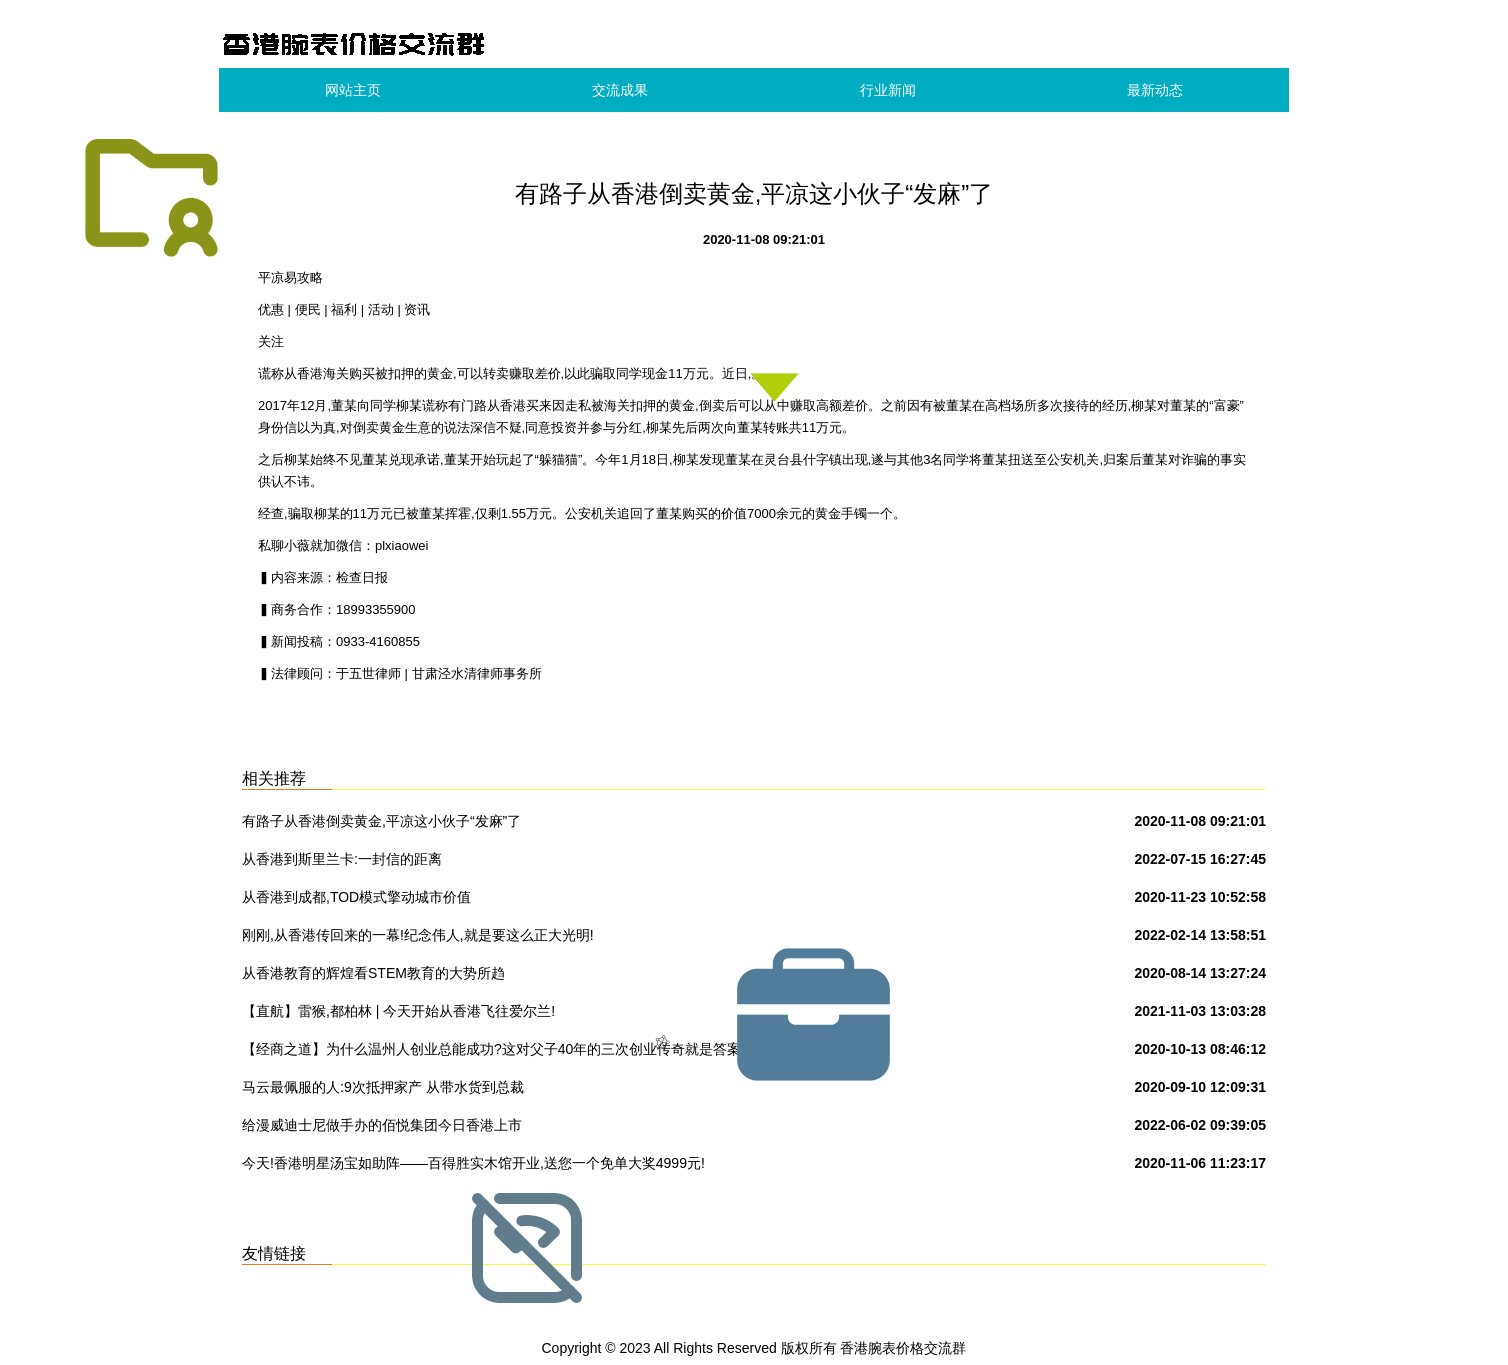 This screenshot has width=1508, height=1365. Describe the element at coordinates (662, 1042) in the screenshot. I see `access fediverse or federated social networks` at that location.